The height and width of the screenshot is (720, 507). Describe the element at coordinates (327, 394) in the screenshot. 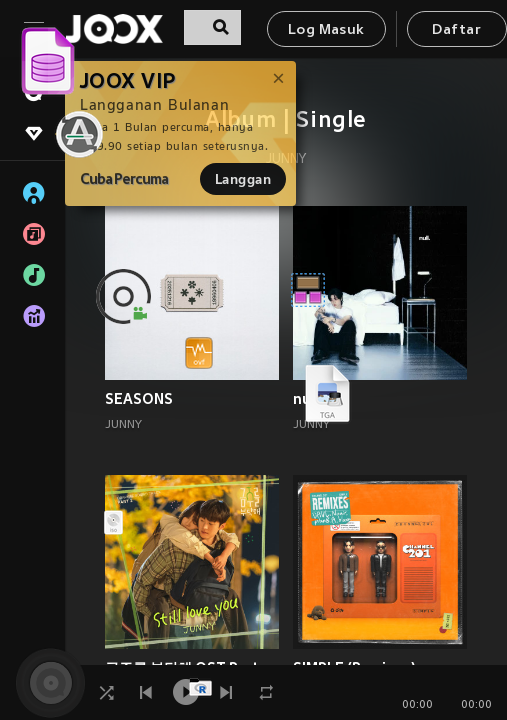

I see `a TGA image file` at that location.